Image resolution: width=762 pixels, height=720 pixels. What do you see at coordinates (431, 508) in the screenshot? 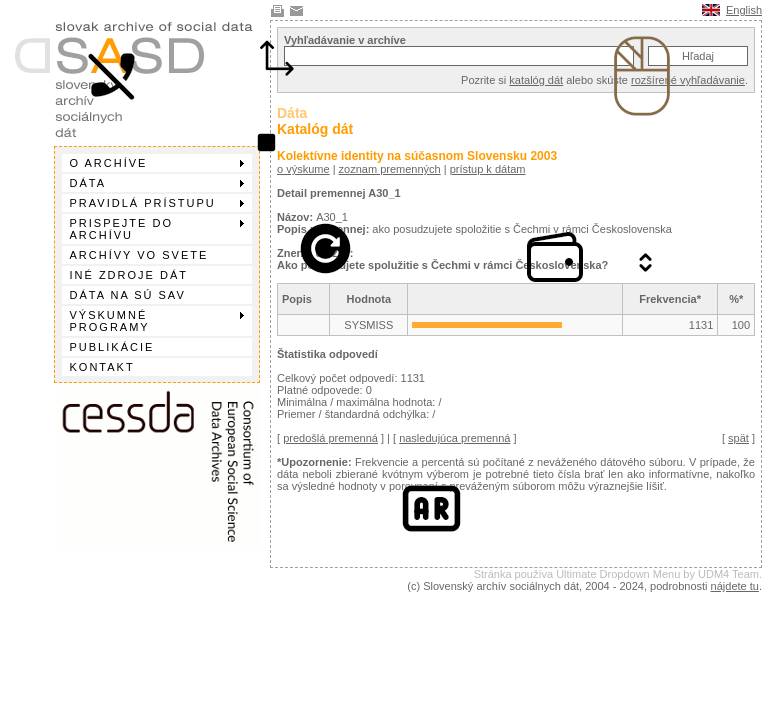
I see `indicates augmented reality feature available` at bounding box center [431, 508].